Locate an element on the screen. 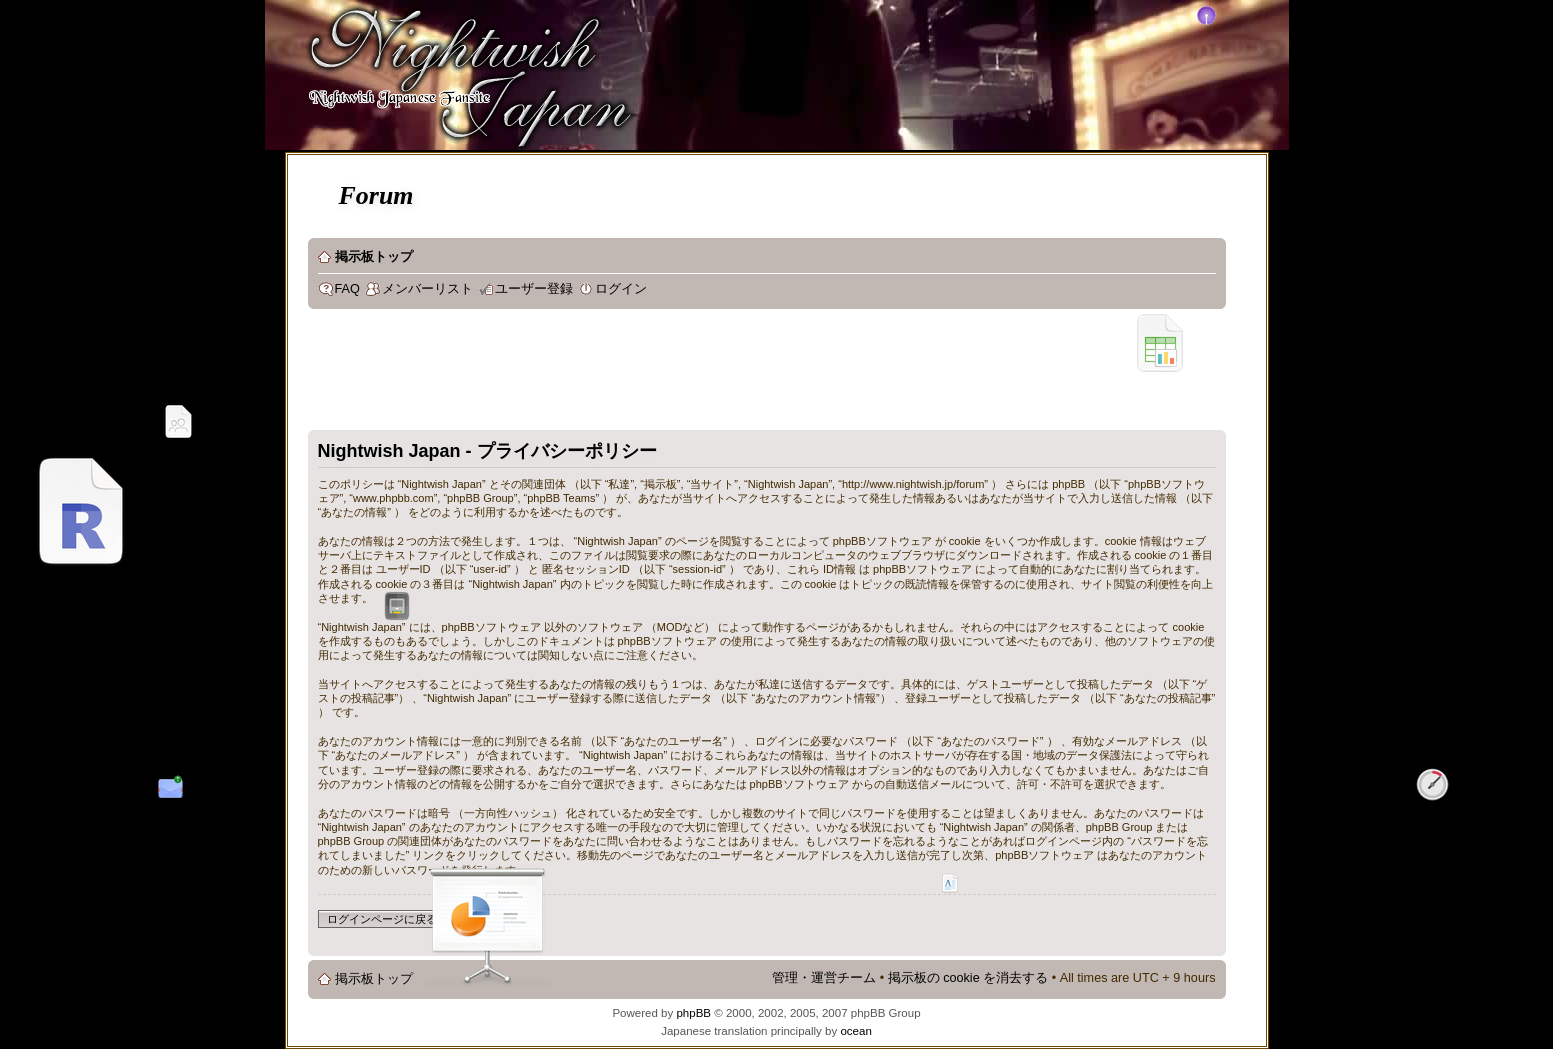 The width and height of the screenshot is (1553, 1049). open a presentation file is located at coordinates (487, 923).